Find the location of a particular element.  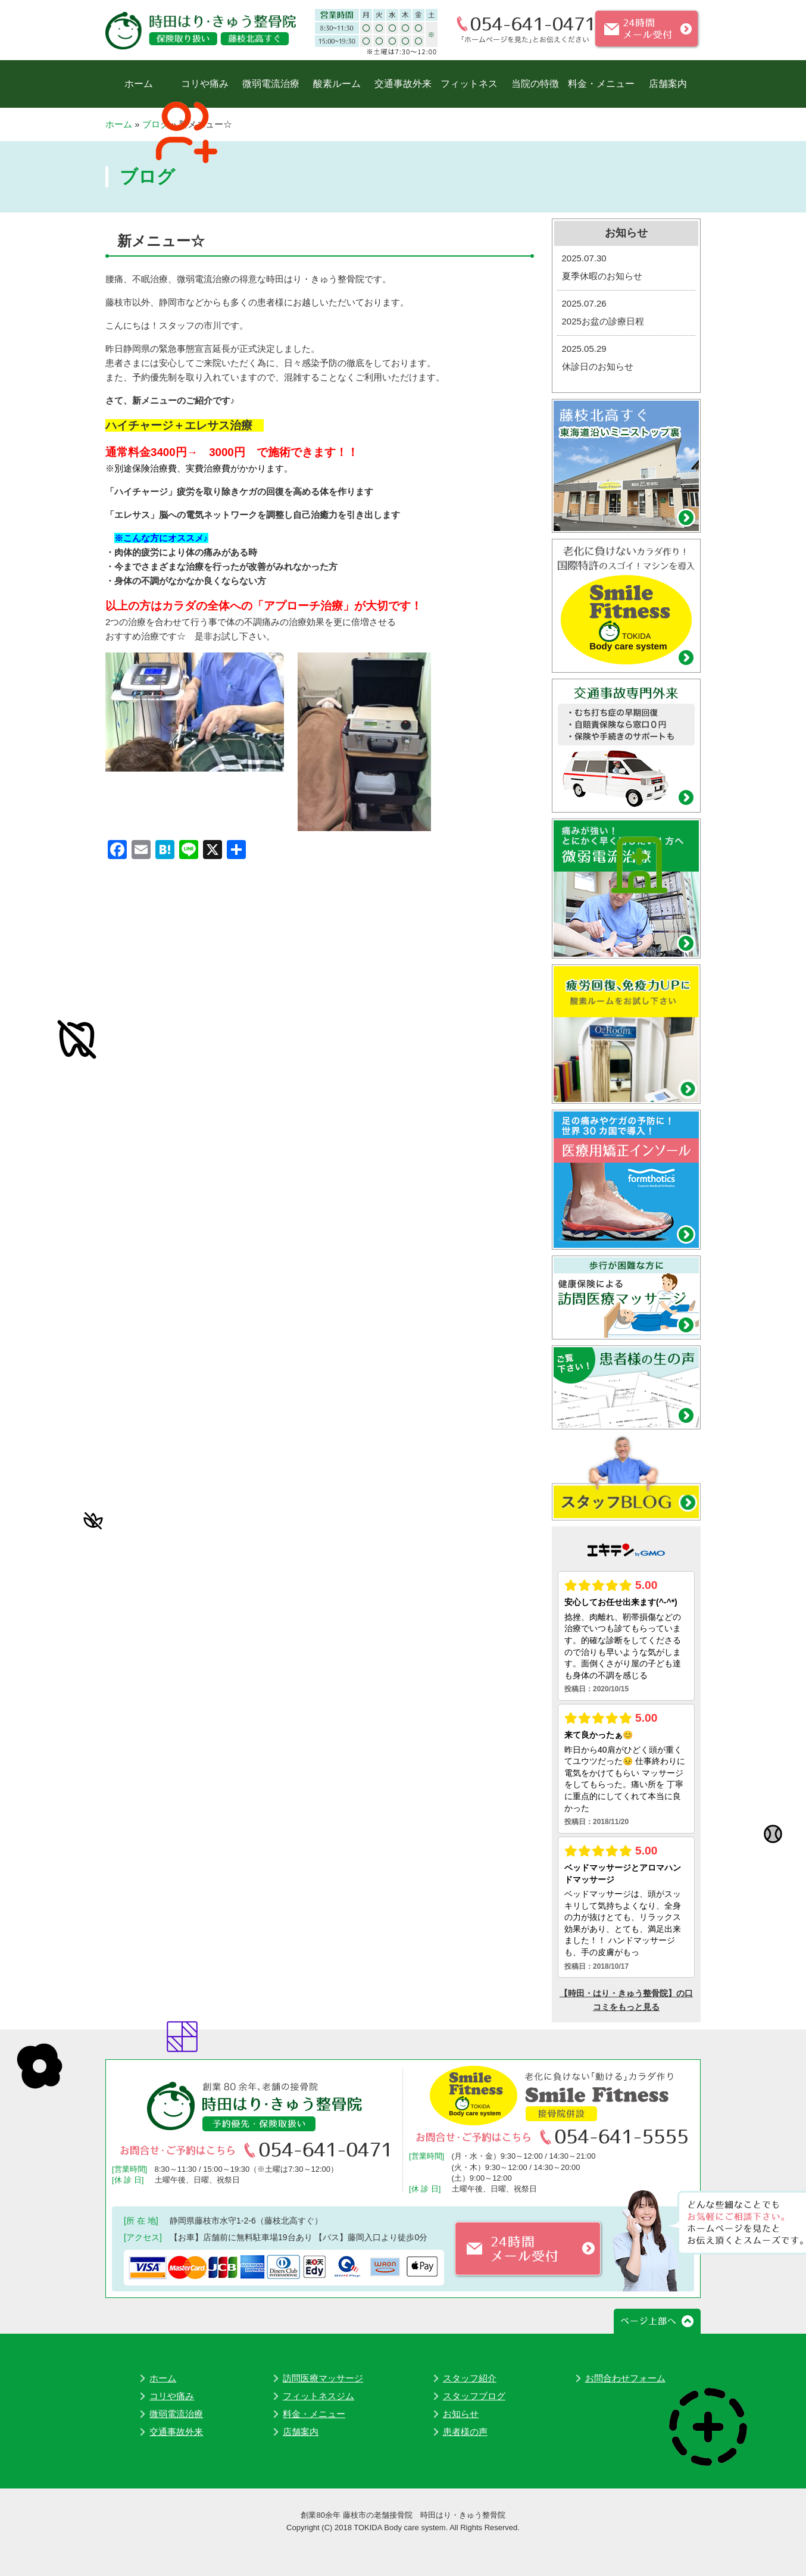

add a new team member is located at coordinates (185, 131).